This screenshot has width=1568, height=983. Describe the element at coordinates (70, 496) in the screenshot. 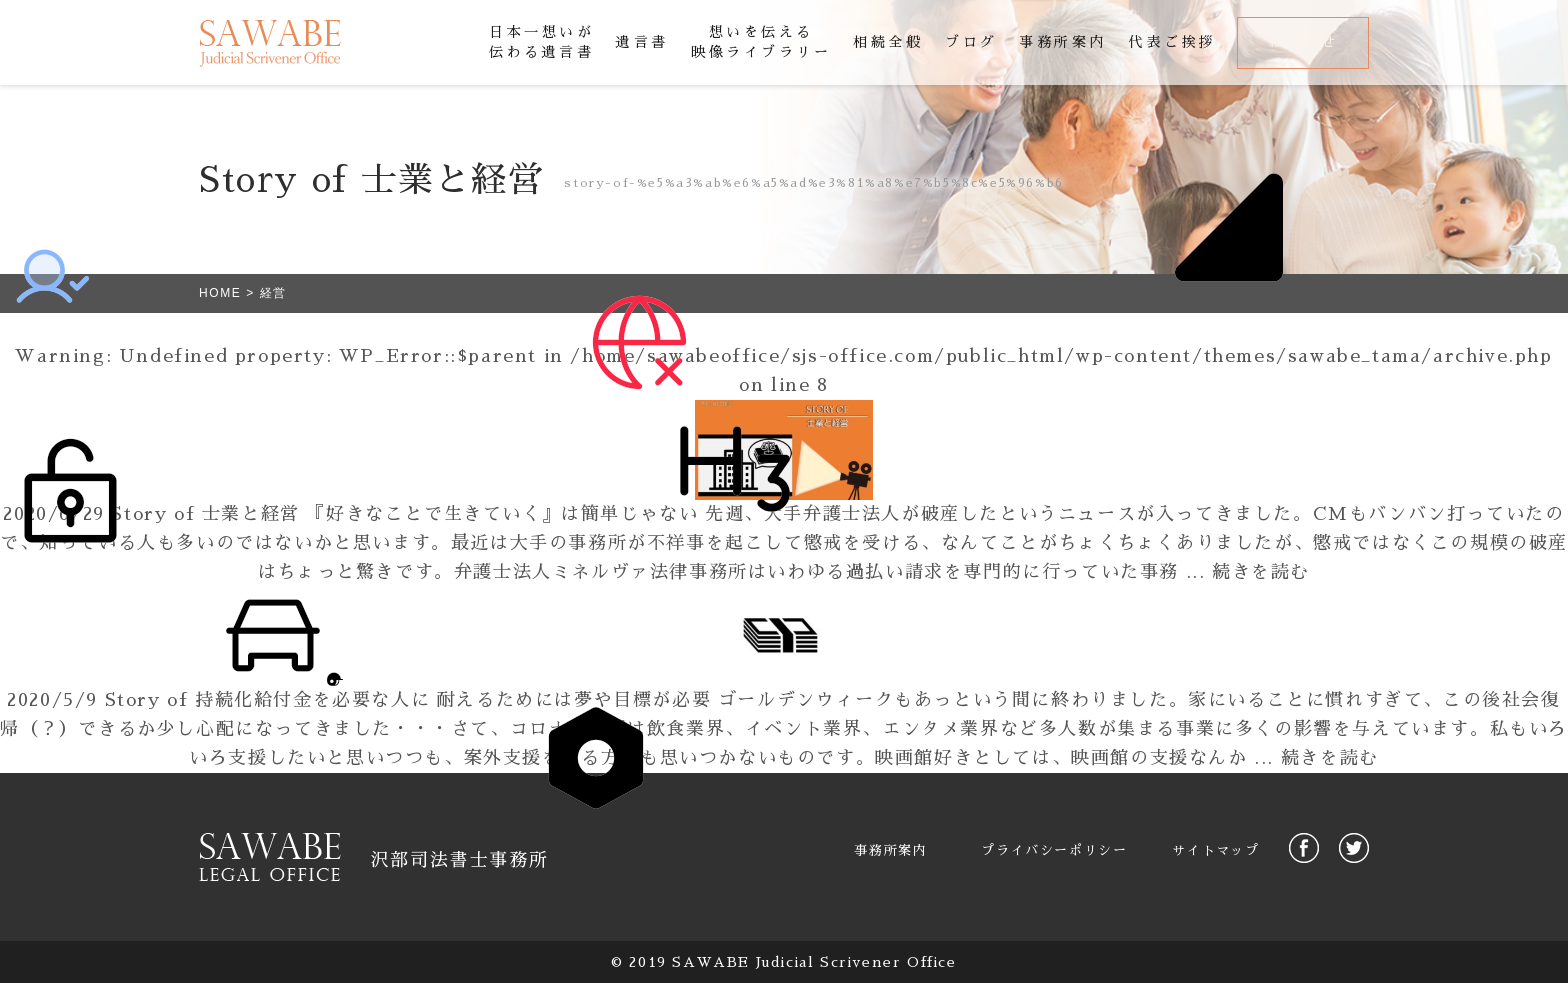

I see `unlock with key or password` at that location.